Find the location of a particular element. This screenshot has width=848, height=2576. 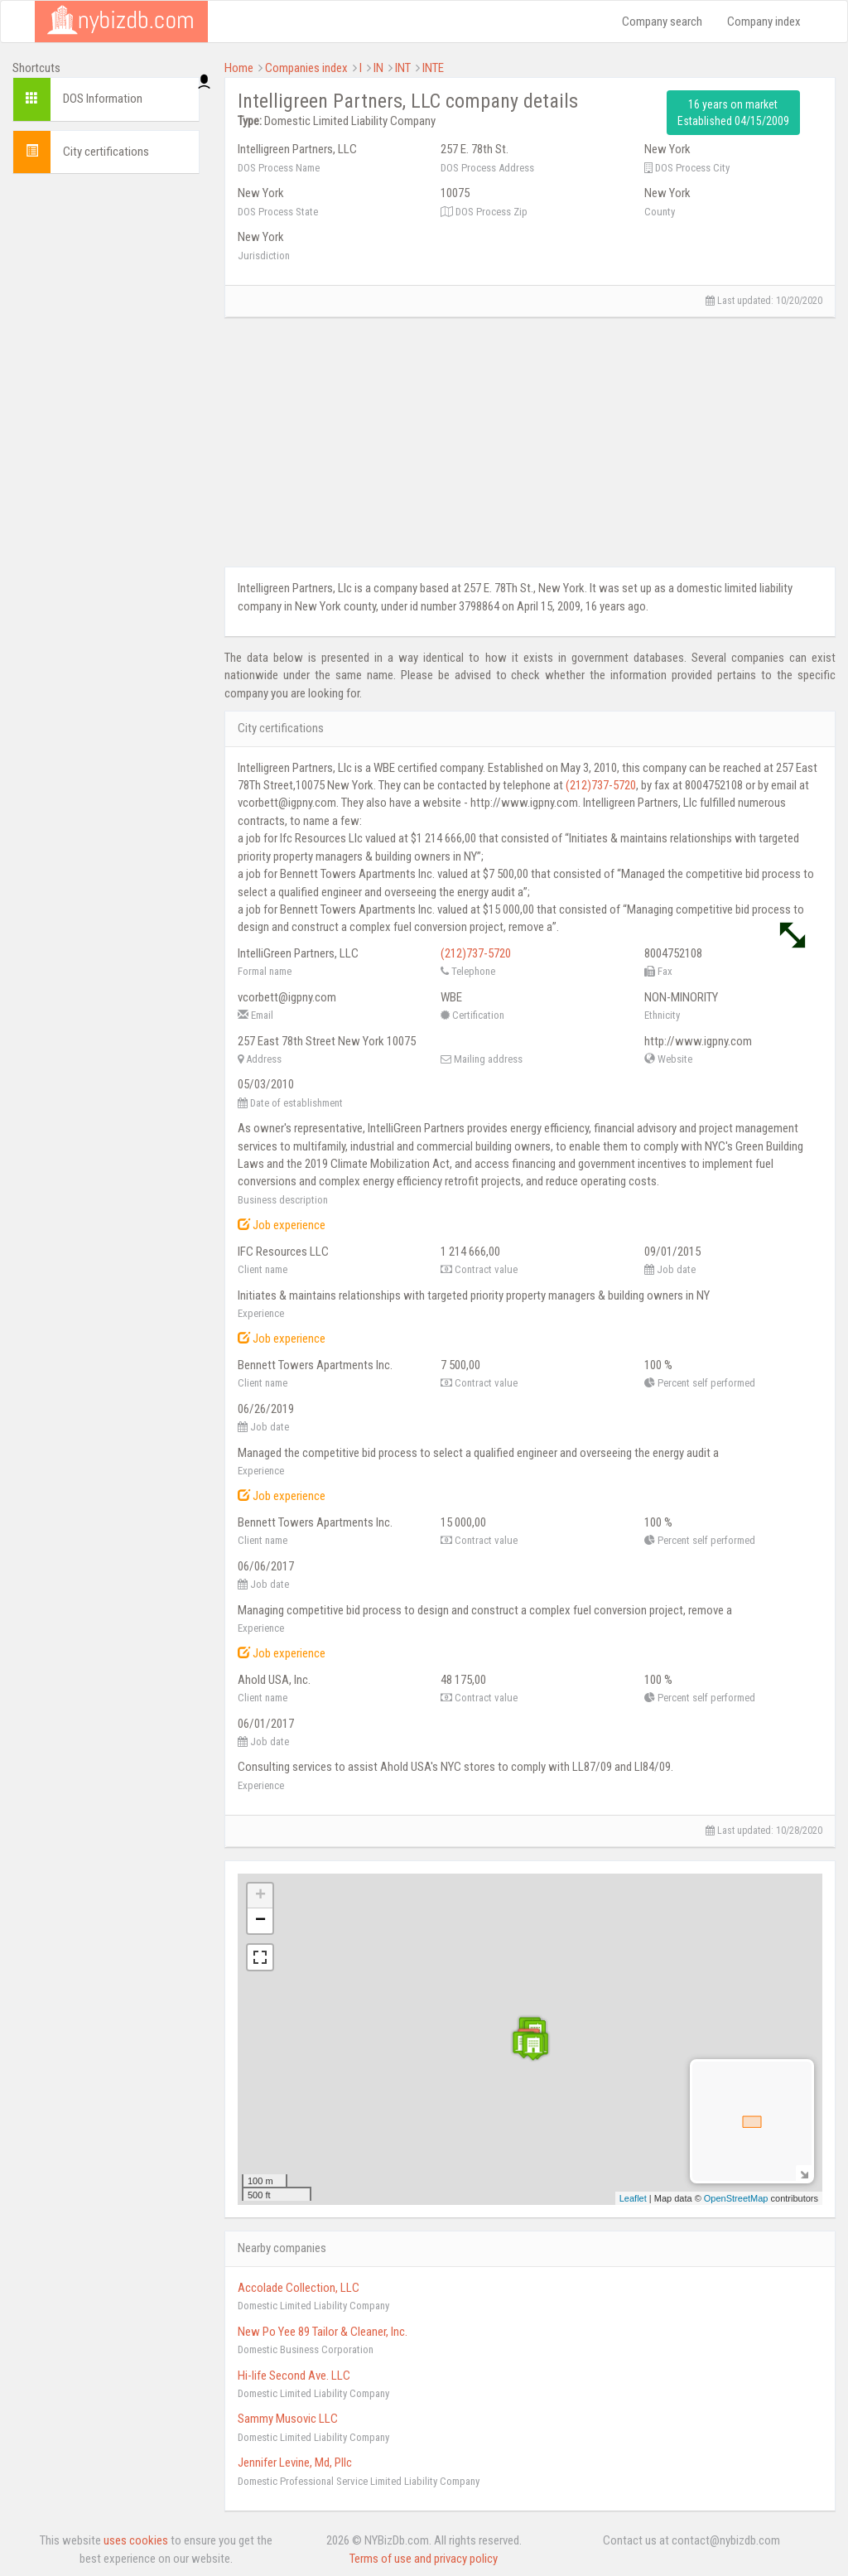

expand content diagonally is located at coordinates (793, 935).